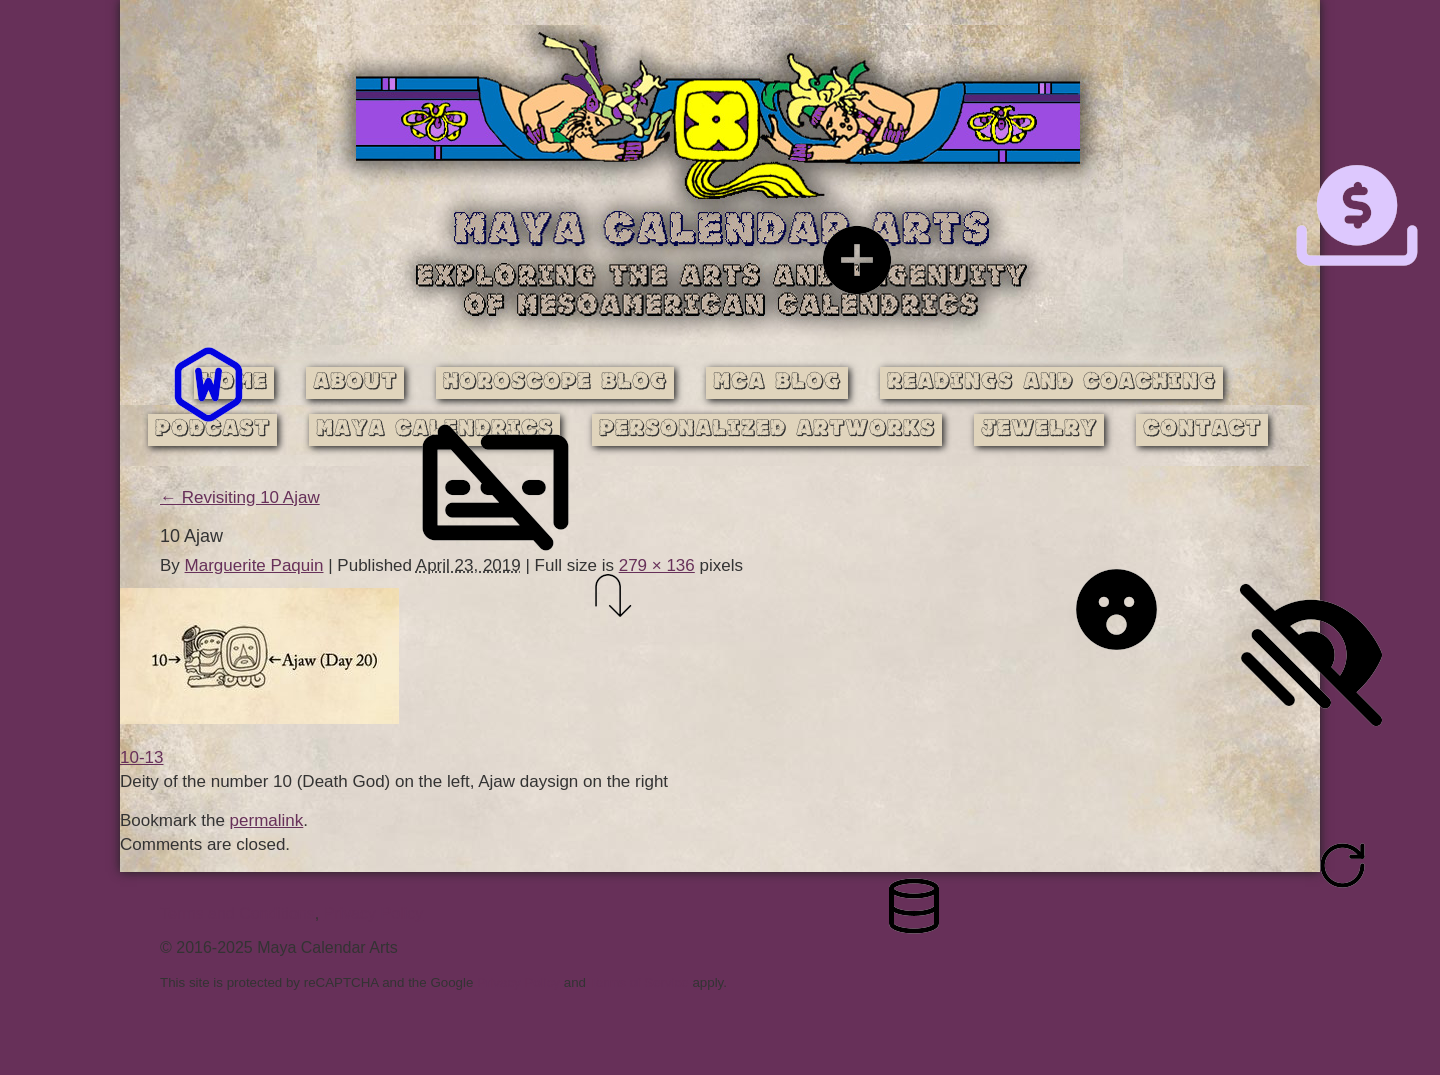 Image resolution: width=1440 pixels, height=1075 pixels. Describe the element at coordinates (1311, 655) in the screenshot. I see `indicates low vision or visual impairment accessibility mode` at that location.